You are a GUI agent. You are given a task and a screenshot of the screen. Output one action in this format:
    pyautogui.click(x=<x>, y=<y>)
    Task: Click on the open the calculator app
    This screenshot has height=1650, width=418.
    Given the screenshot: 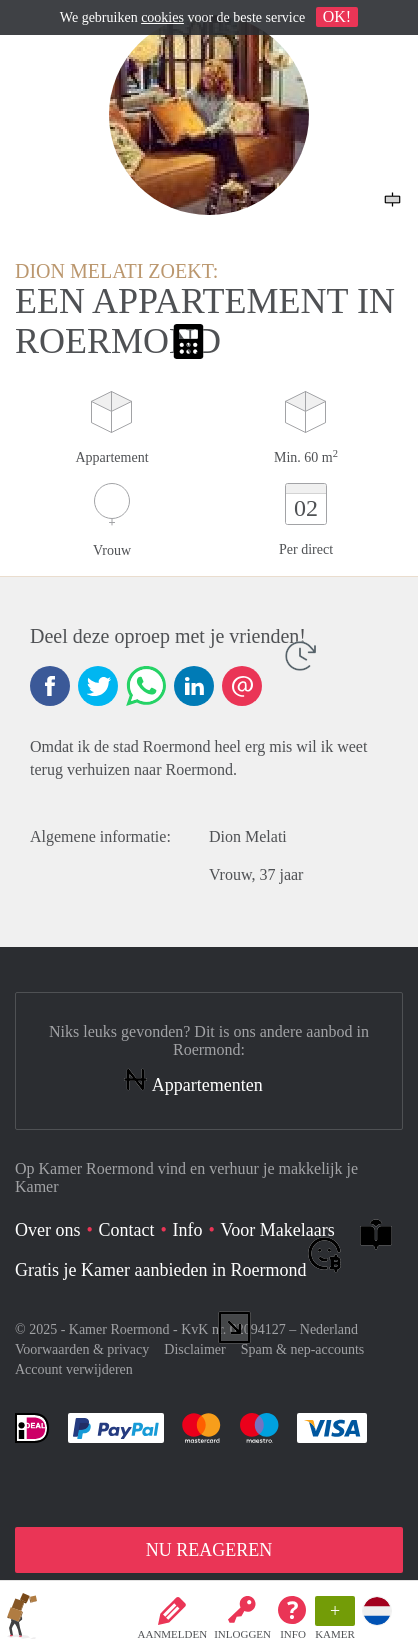 What is the action you would take?
    pyautogui.click(x=188, y=341)
    